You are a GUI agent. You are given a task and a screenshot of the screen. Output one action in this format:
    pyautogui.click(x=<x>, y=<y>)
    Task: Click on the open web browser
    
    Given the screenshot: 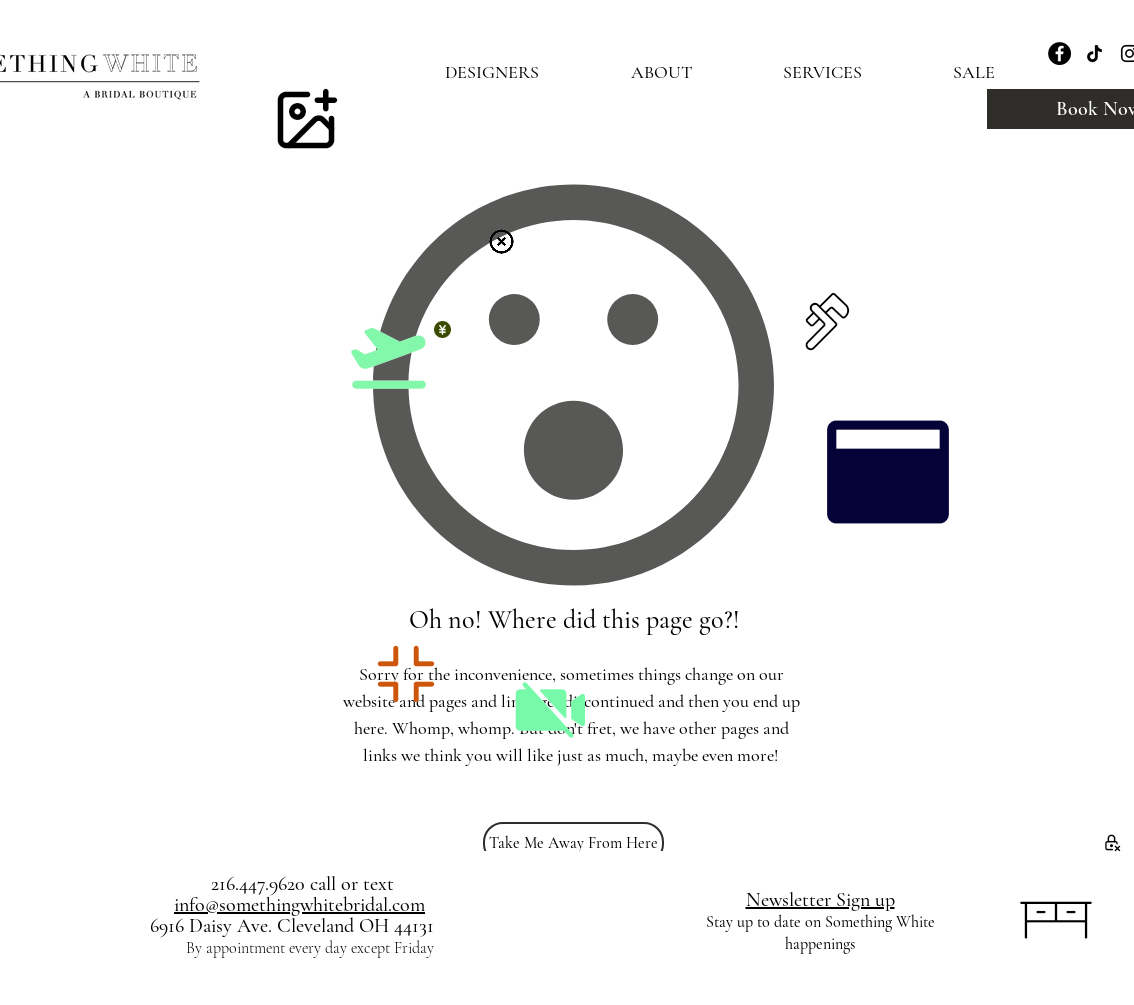 What is the action you would take?
    pyautogui.click(x=888, y=472)
    